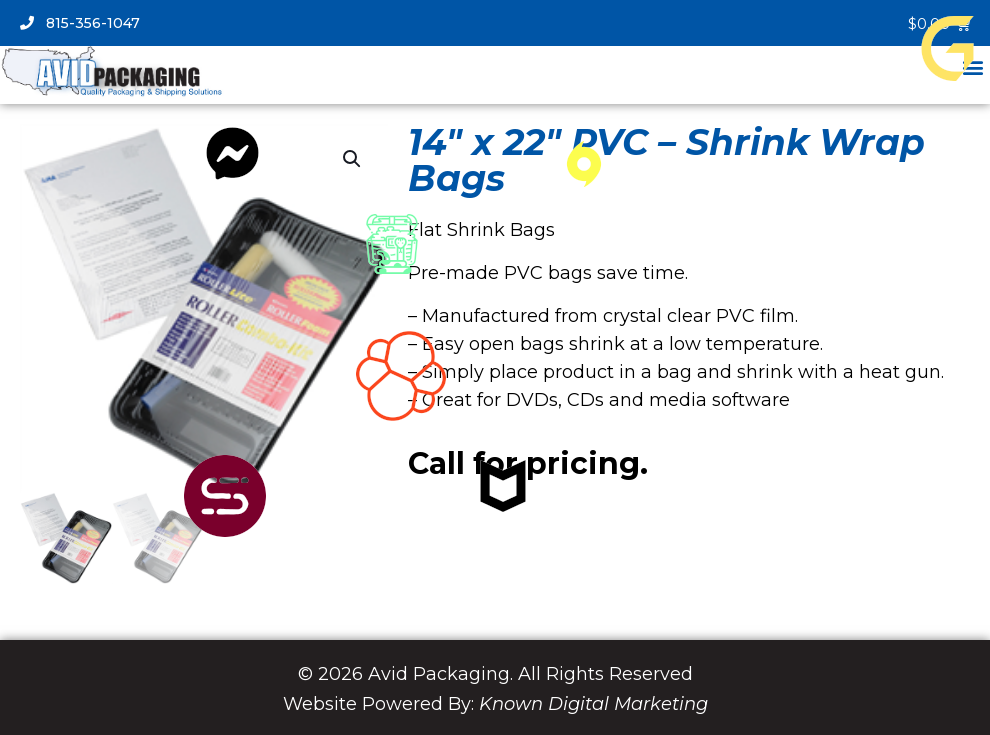  I want to click on open Facebook Messenger, so click(232, 153).